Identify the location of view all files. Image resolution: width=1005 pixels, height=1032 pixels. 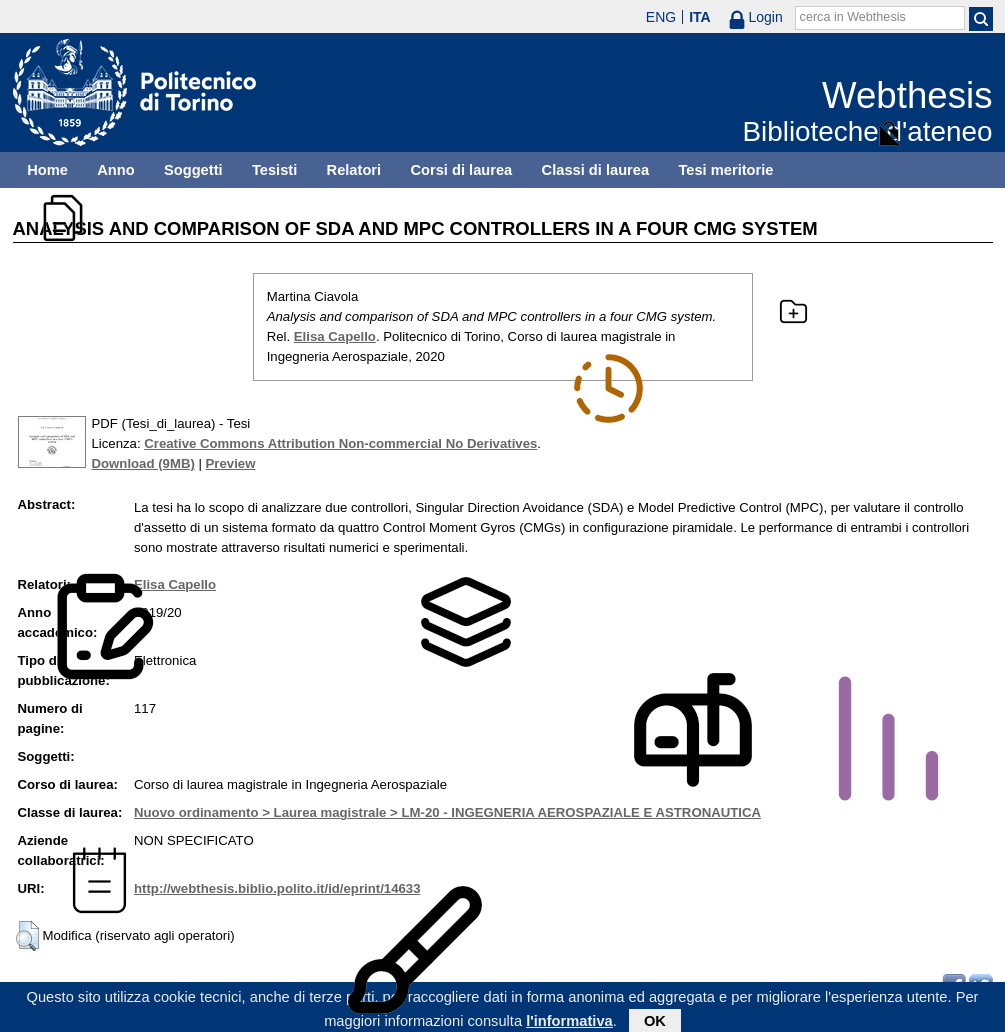
(63, 218).